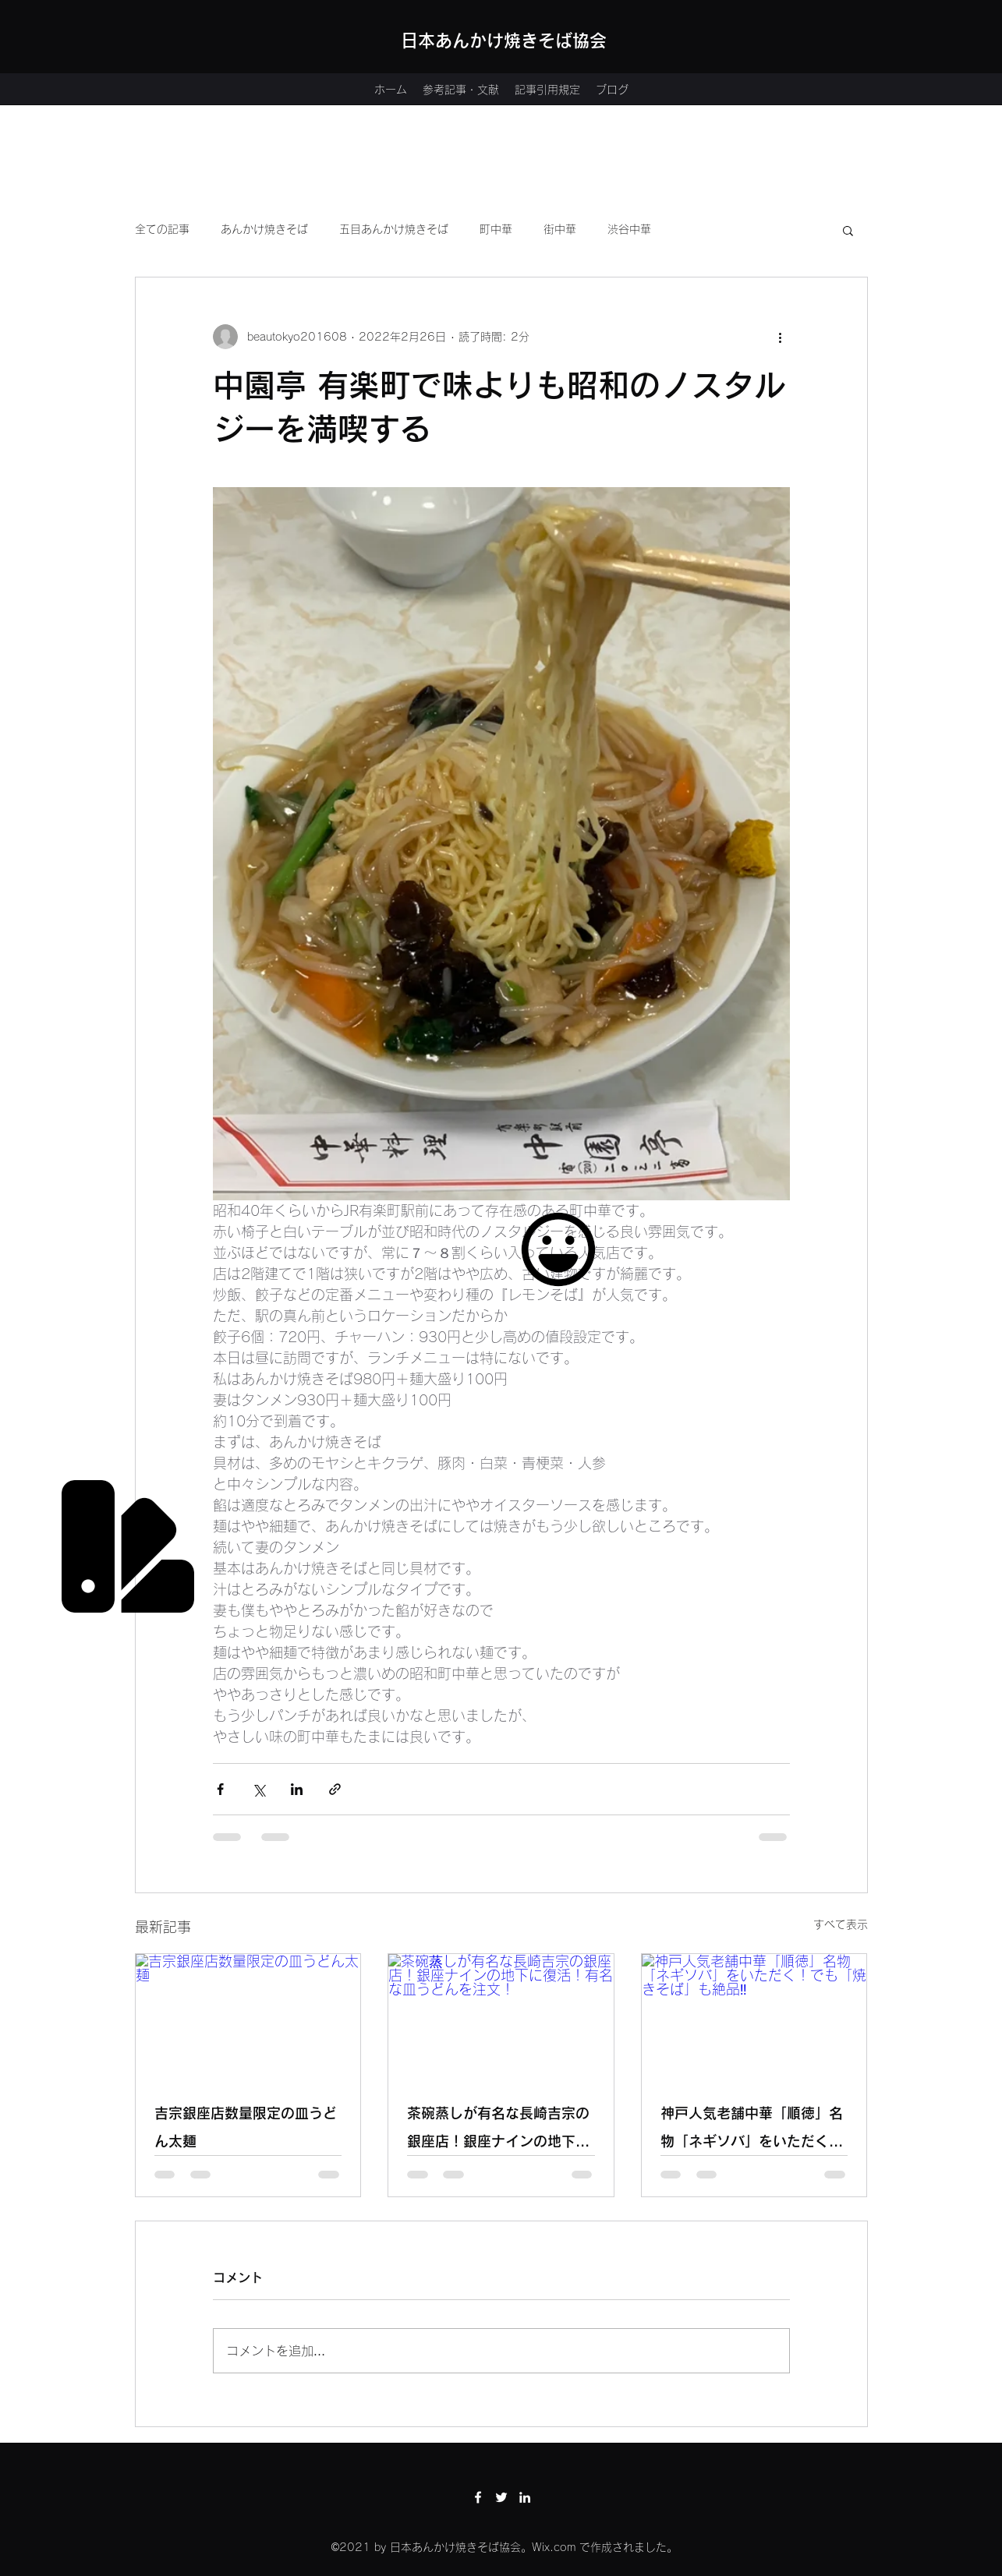 This screenshot has height=2576, width=1002. I want to click on react with laughter to a message or post, so click(558, 1249).